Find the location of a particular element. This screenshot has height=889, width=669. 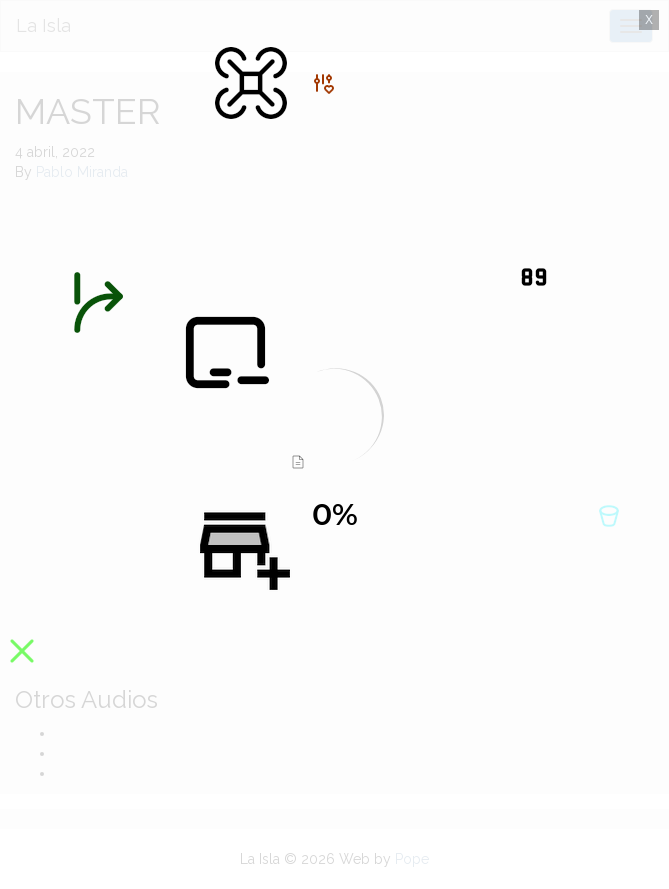

fill tool for painting or coloring areas is located at coordinates (609, 516).